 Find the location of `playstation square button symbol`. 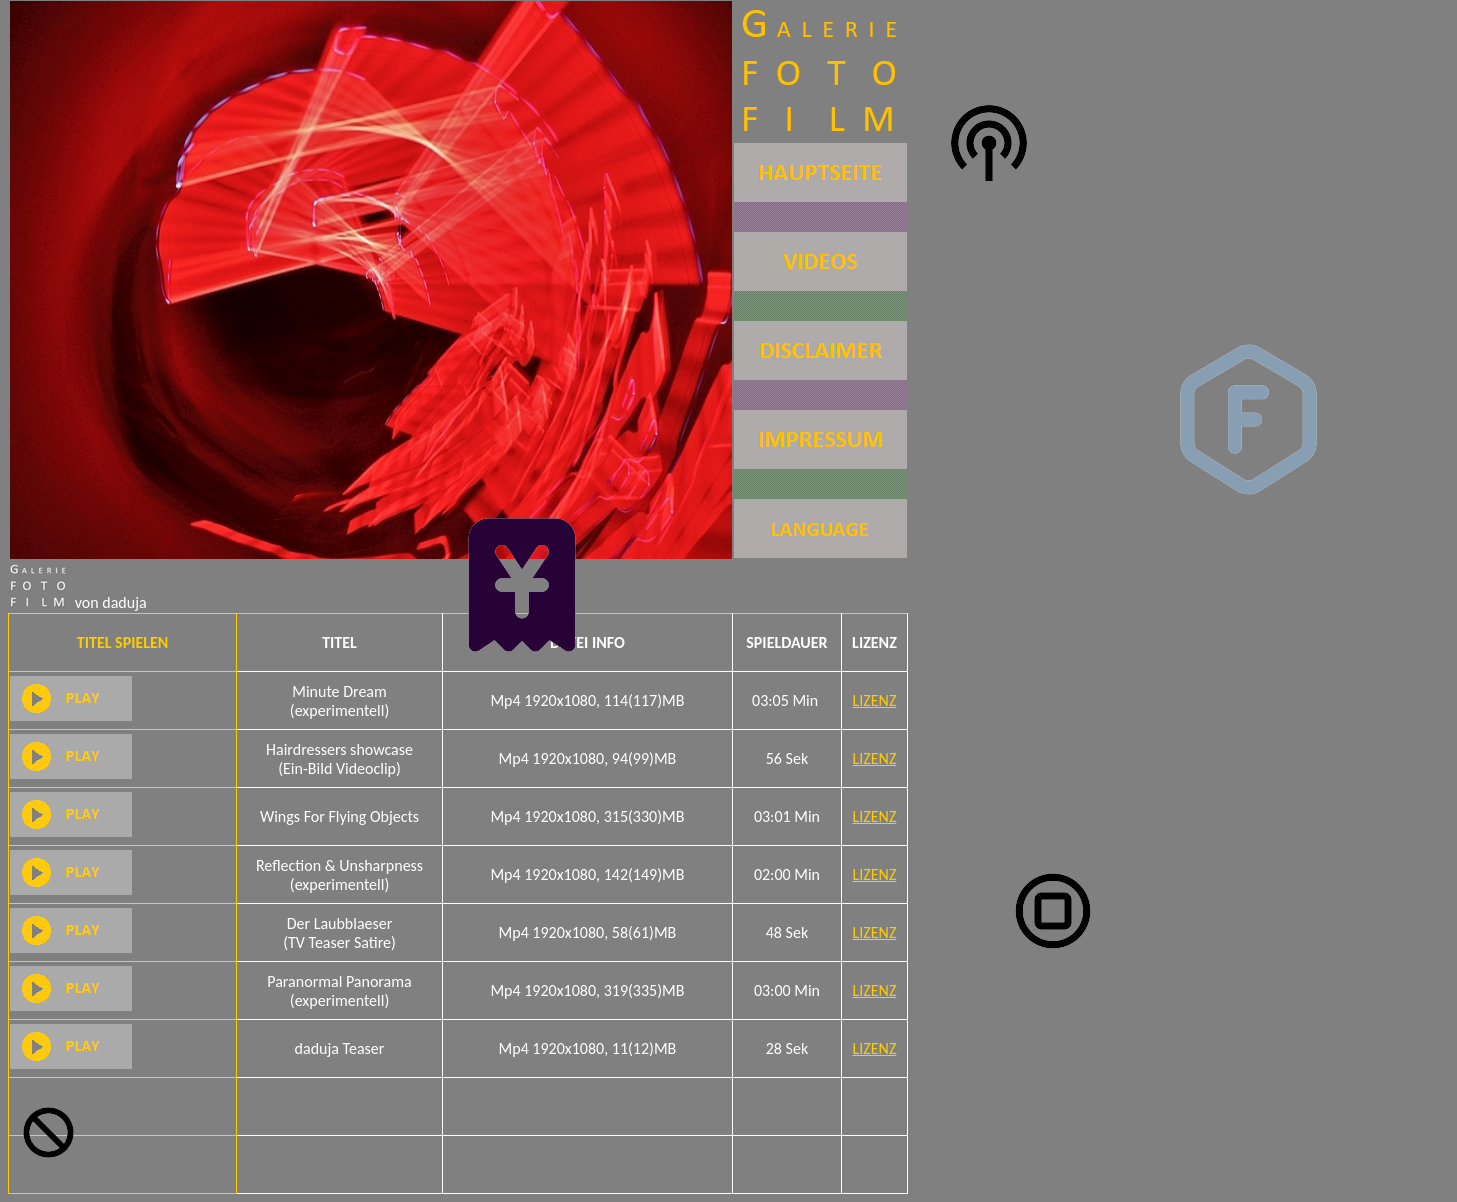

playstation square button symbol is located at coordinates (1053, 911).